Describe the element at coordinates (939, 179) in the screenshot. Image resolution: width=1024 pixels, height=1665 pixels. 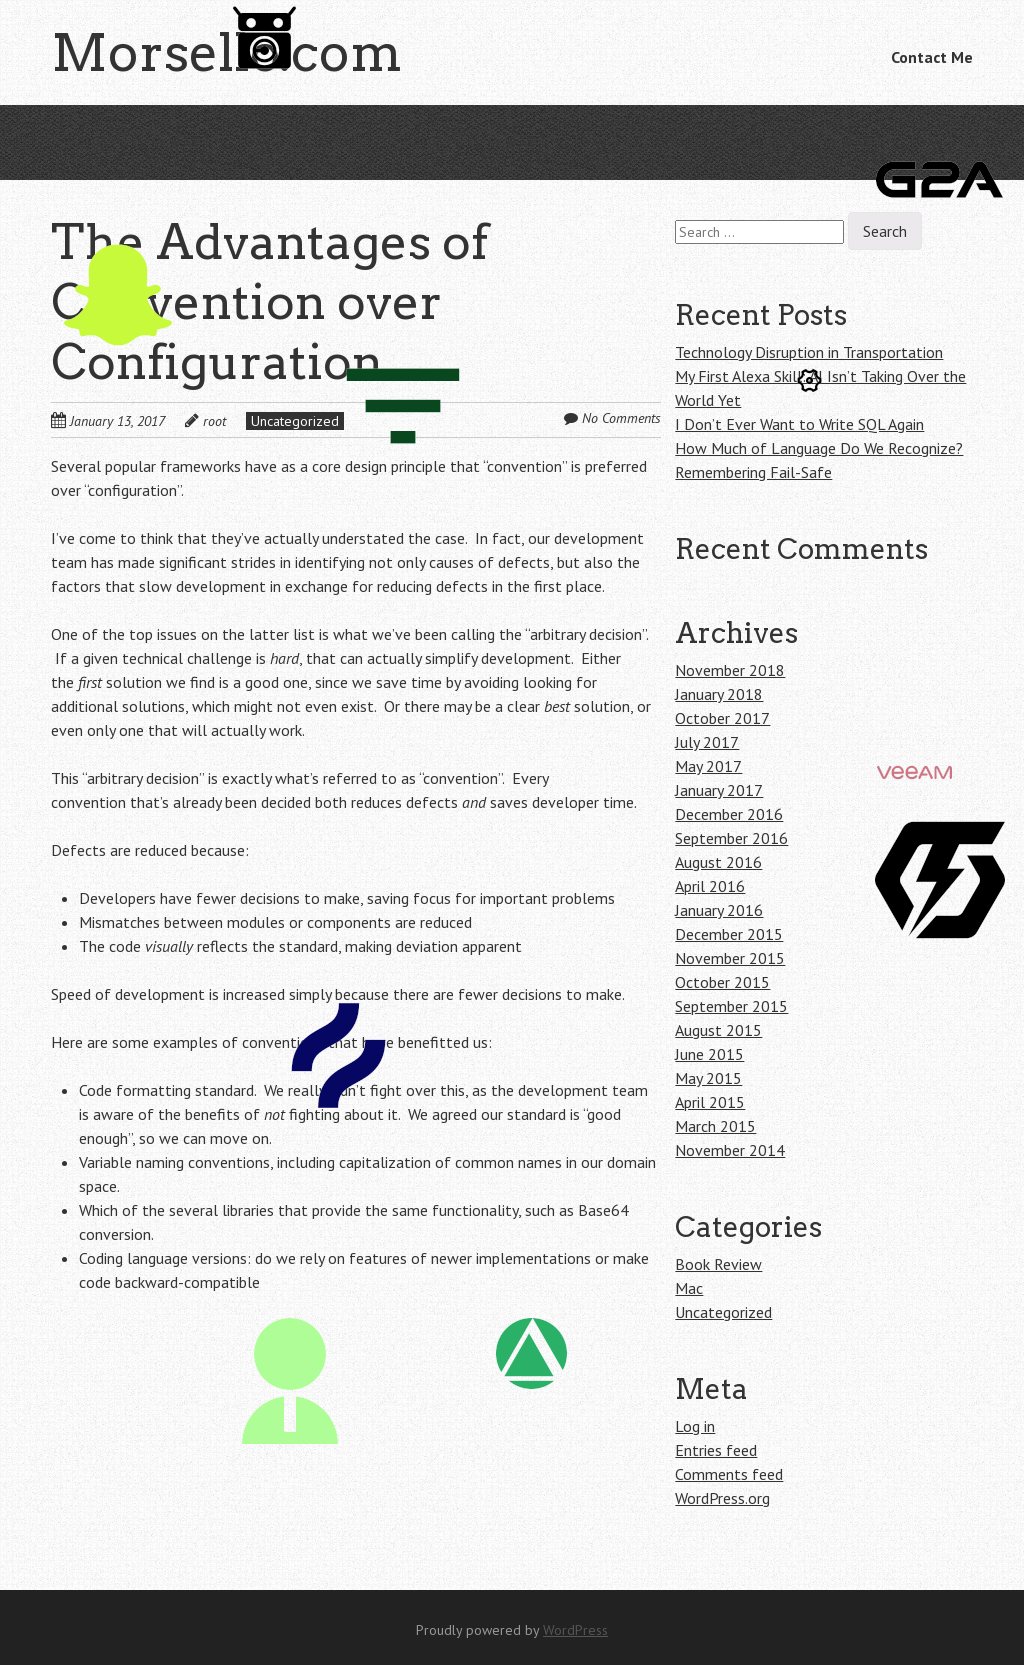
I see `visit the G2A gaming marketplace` at that location.